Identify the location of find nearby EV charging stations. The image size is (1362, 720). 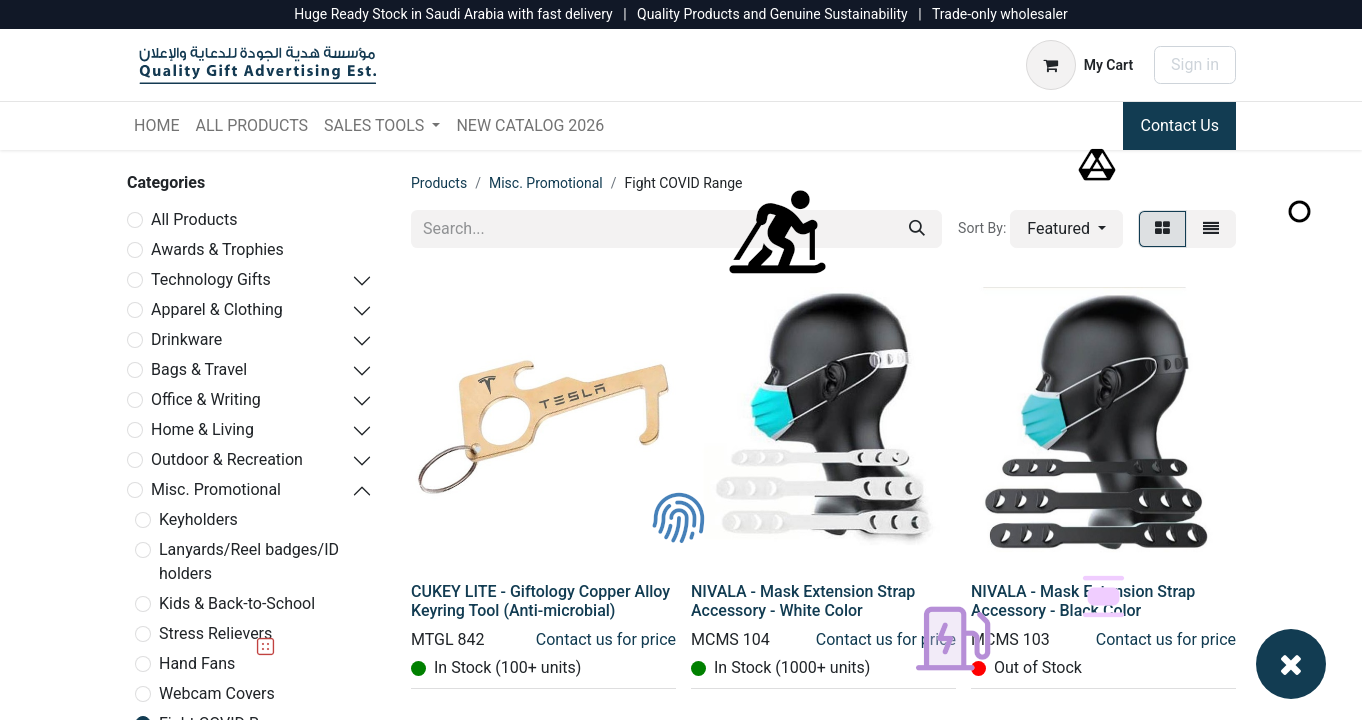
(950, 638).